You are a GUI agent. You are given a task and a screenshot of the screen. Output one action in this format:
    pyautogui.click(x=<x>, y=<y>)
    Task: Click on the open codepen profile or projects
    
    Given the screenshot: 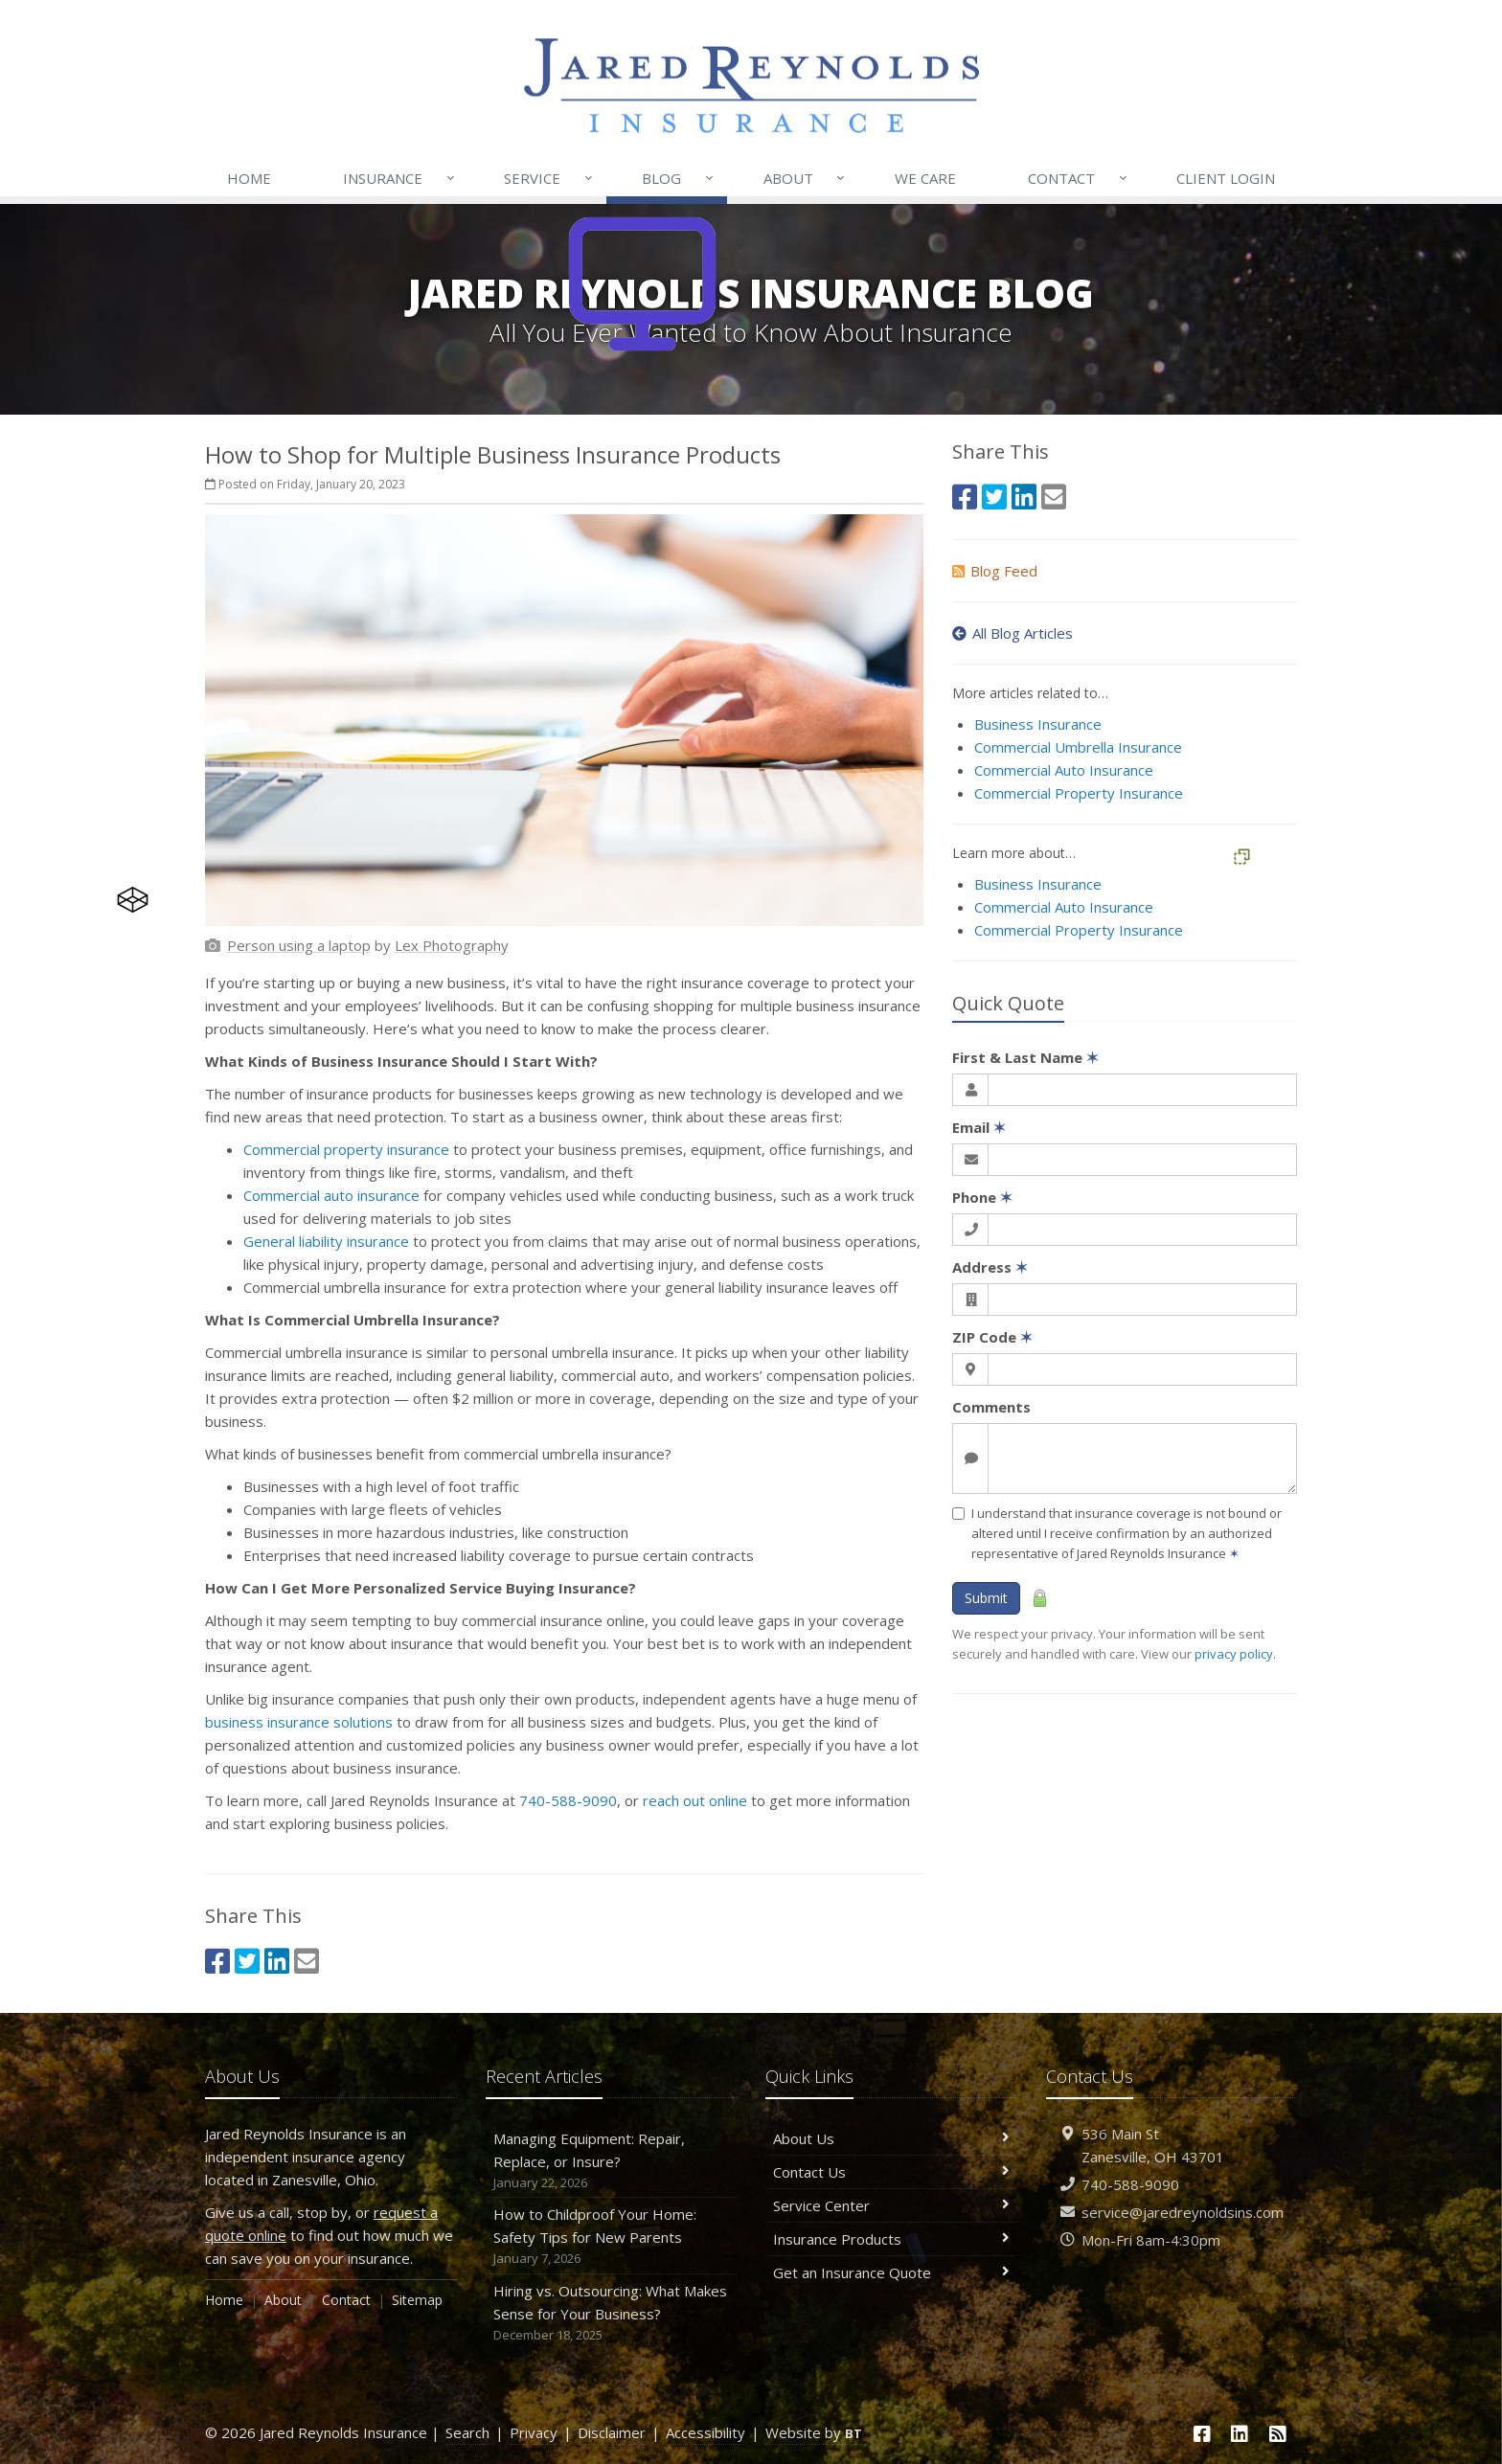 What is the action you would take?
    pyautogui.click(x=132, y=899)
    